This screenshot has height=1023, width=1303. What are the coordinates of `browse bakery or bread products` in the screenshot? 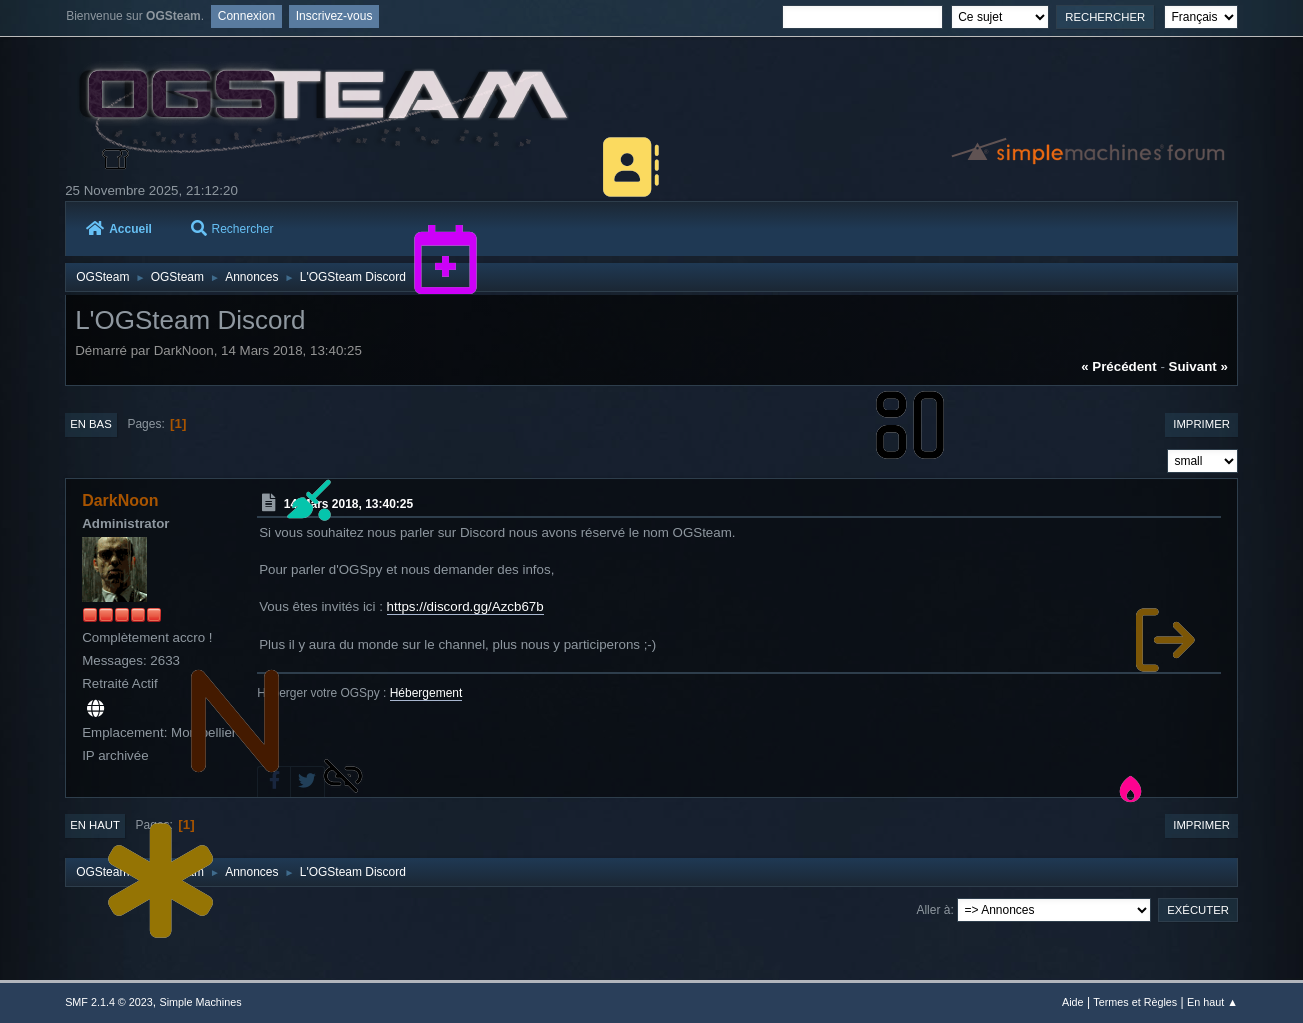 It's located at (116, 159).